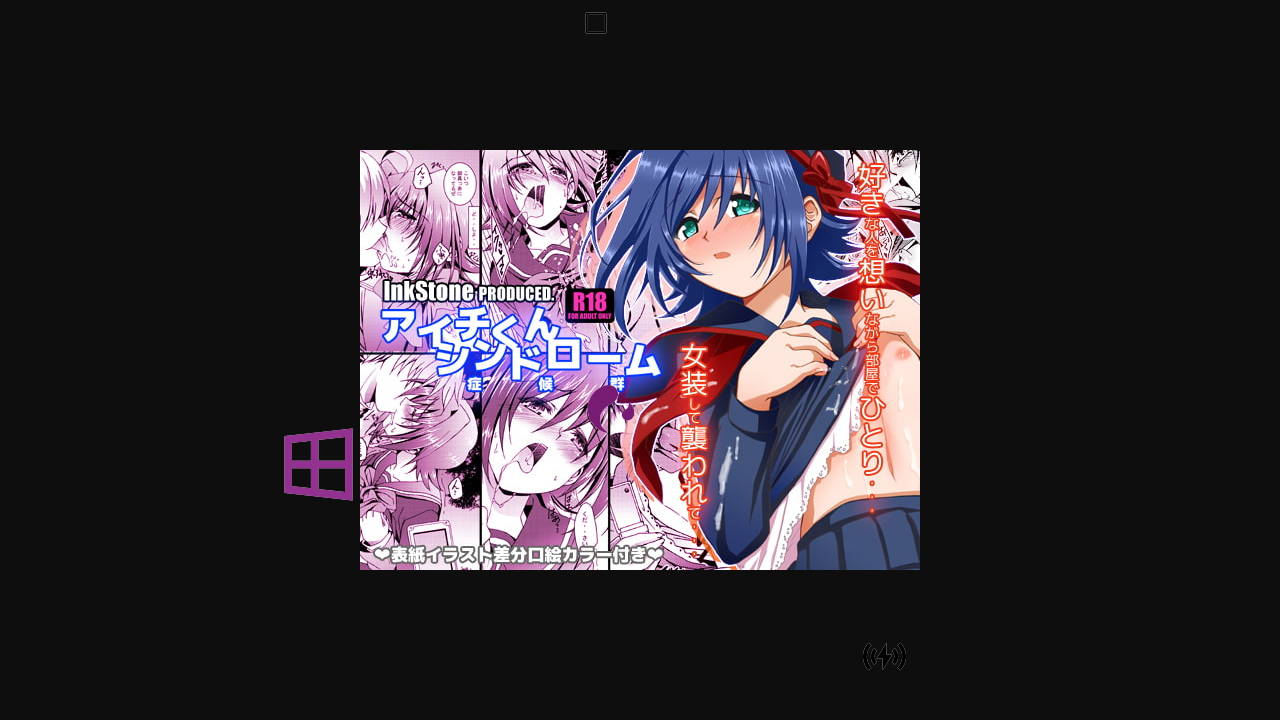 Image resolution: width=1280 pixels, height=720 pixels. Describe the element at coordinates (884, 656) in the screenshot. I see `indicates wireless charging is active` at that location.